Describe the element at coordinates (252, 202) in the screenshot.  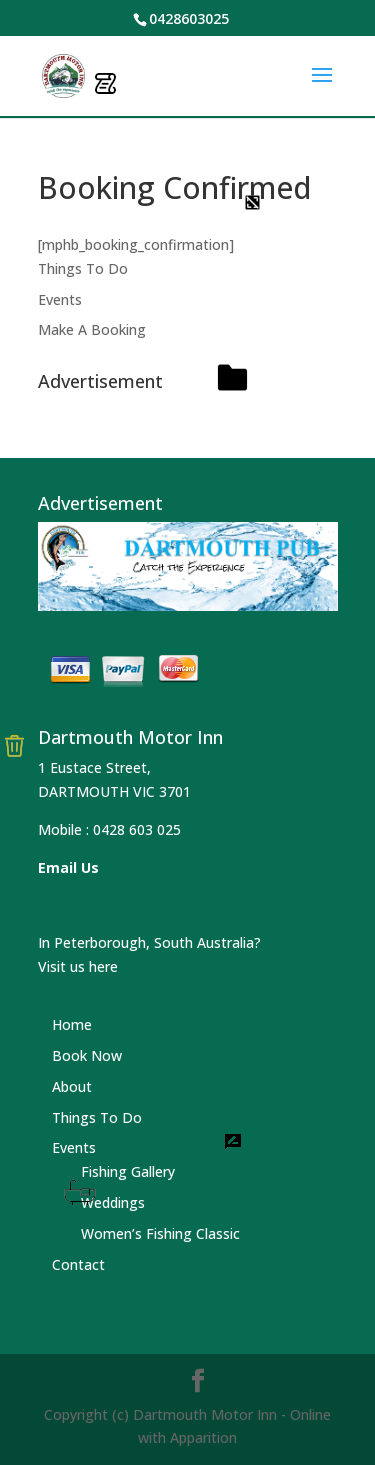
I see `disable selection mode` at that location.